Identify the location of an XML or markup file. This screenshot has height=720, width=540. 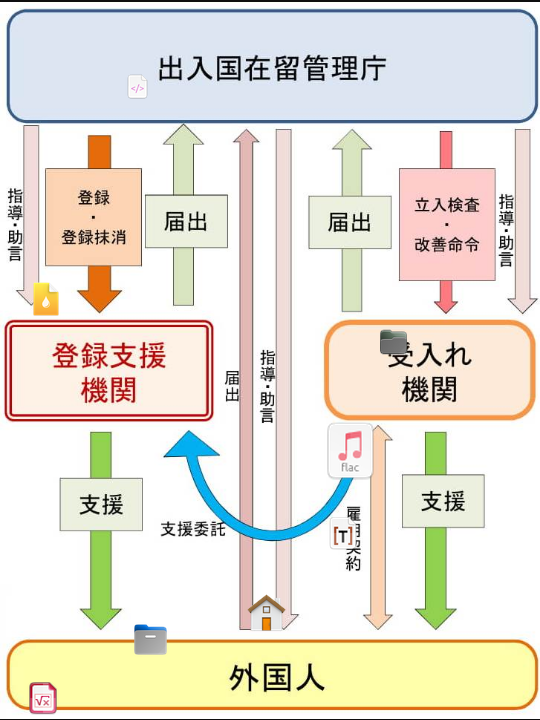
(137, 86).